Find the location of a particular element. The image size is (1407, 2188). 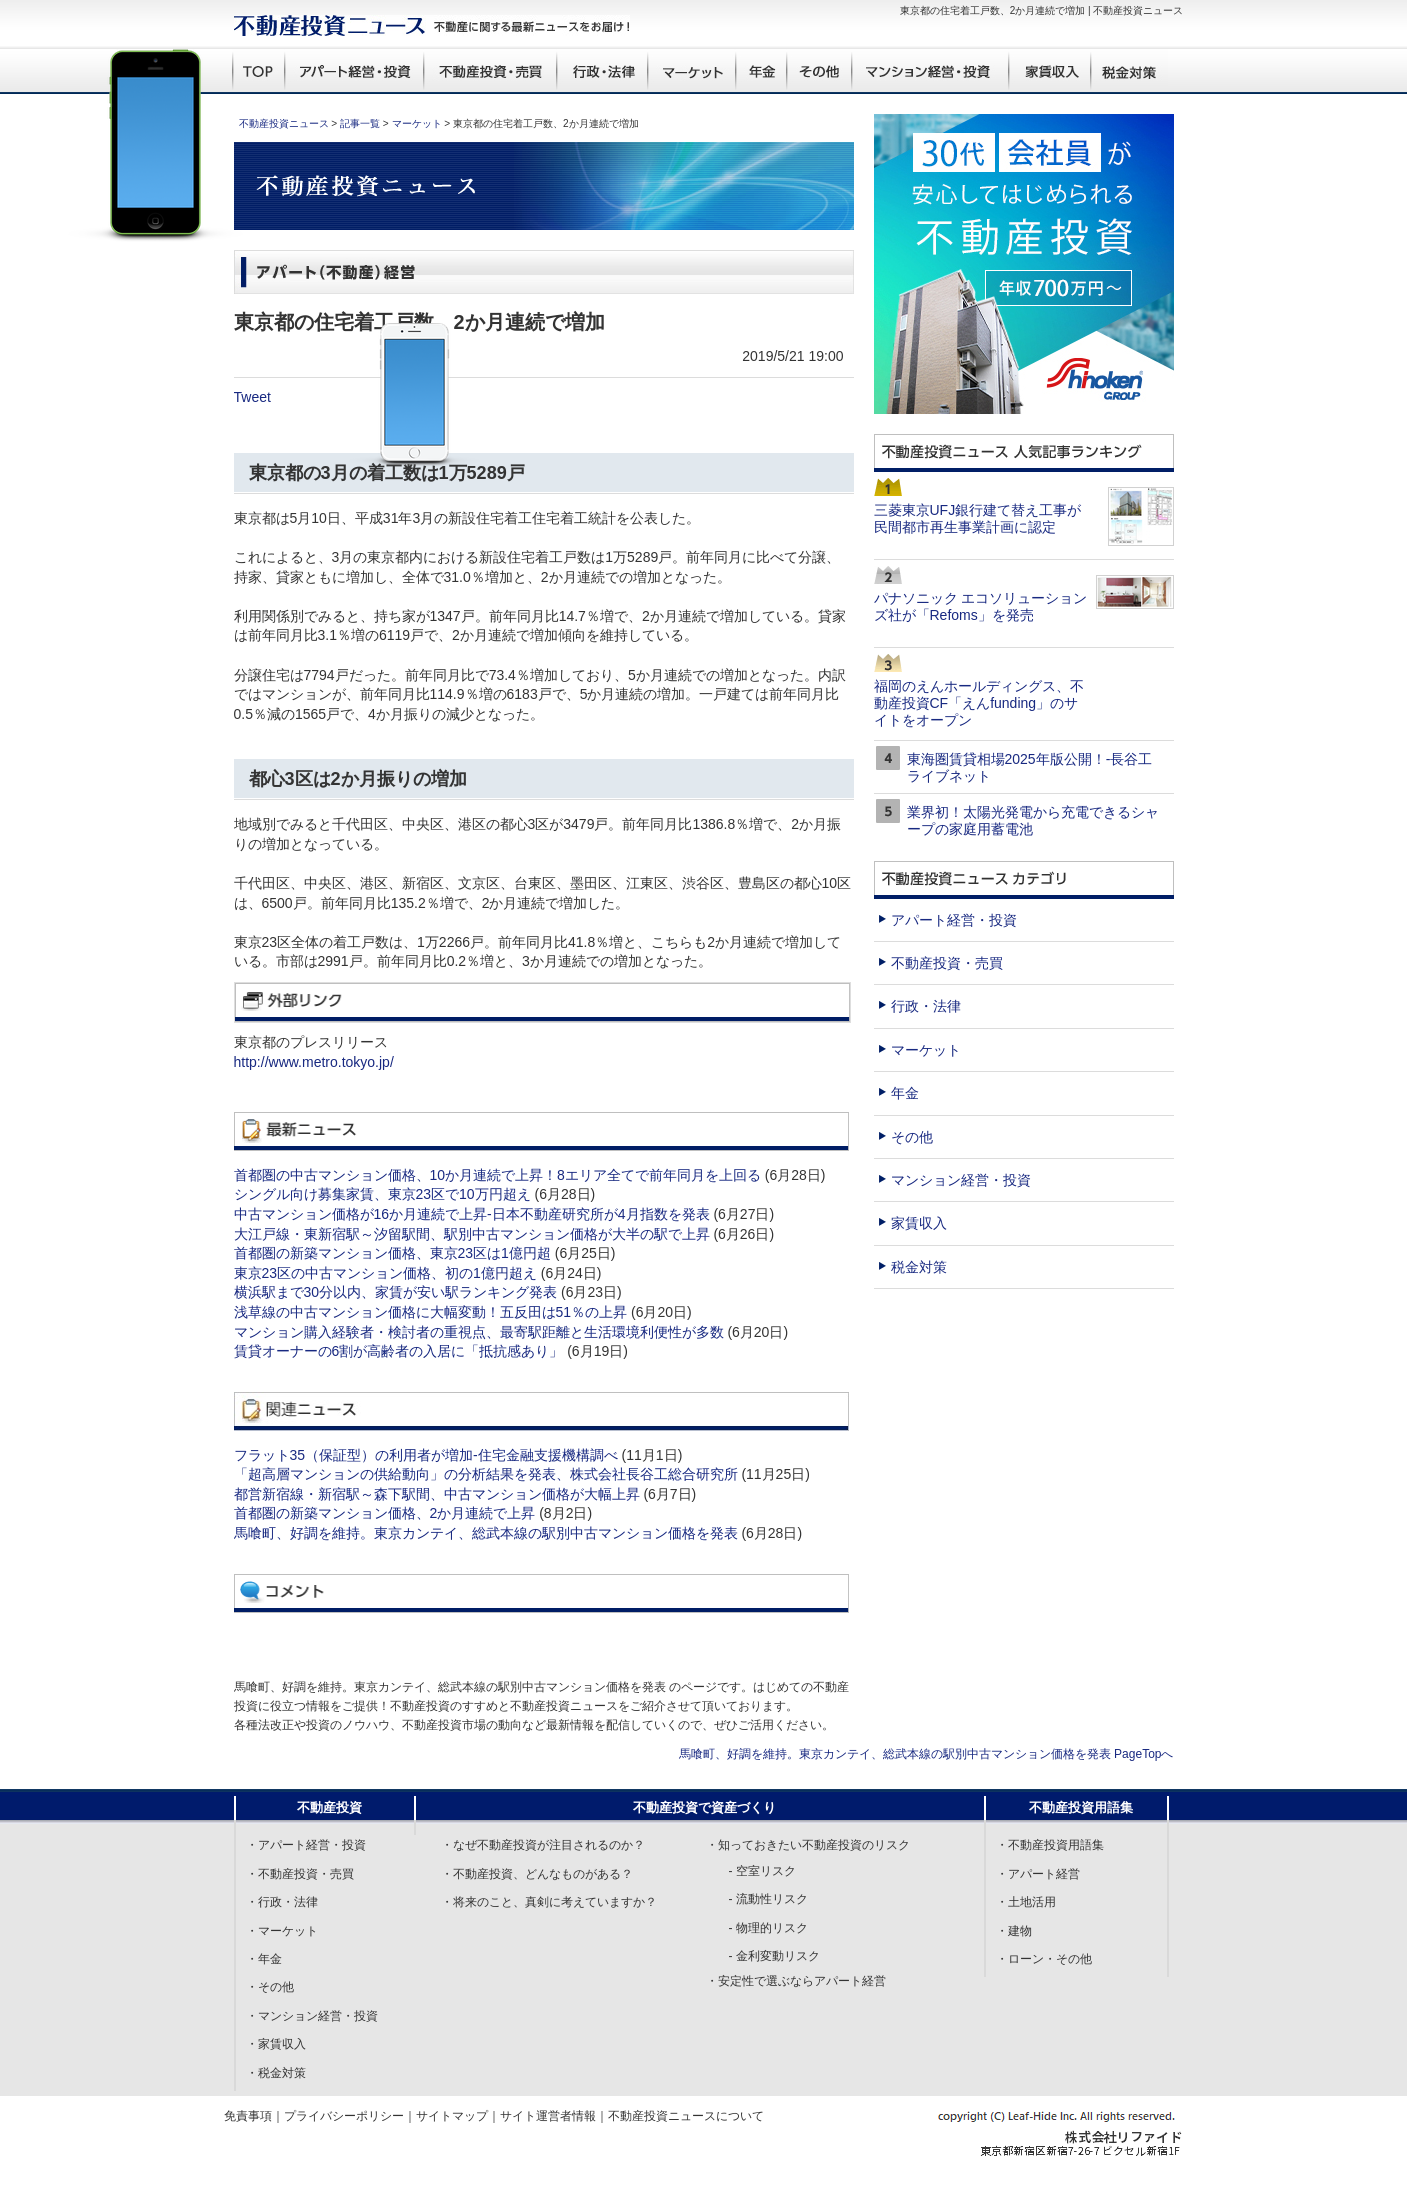

manage connected iPhone 5c device is located at coordinates (155, 145).